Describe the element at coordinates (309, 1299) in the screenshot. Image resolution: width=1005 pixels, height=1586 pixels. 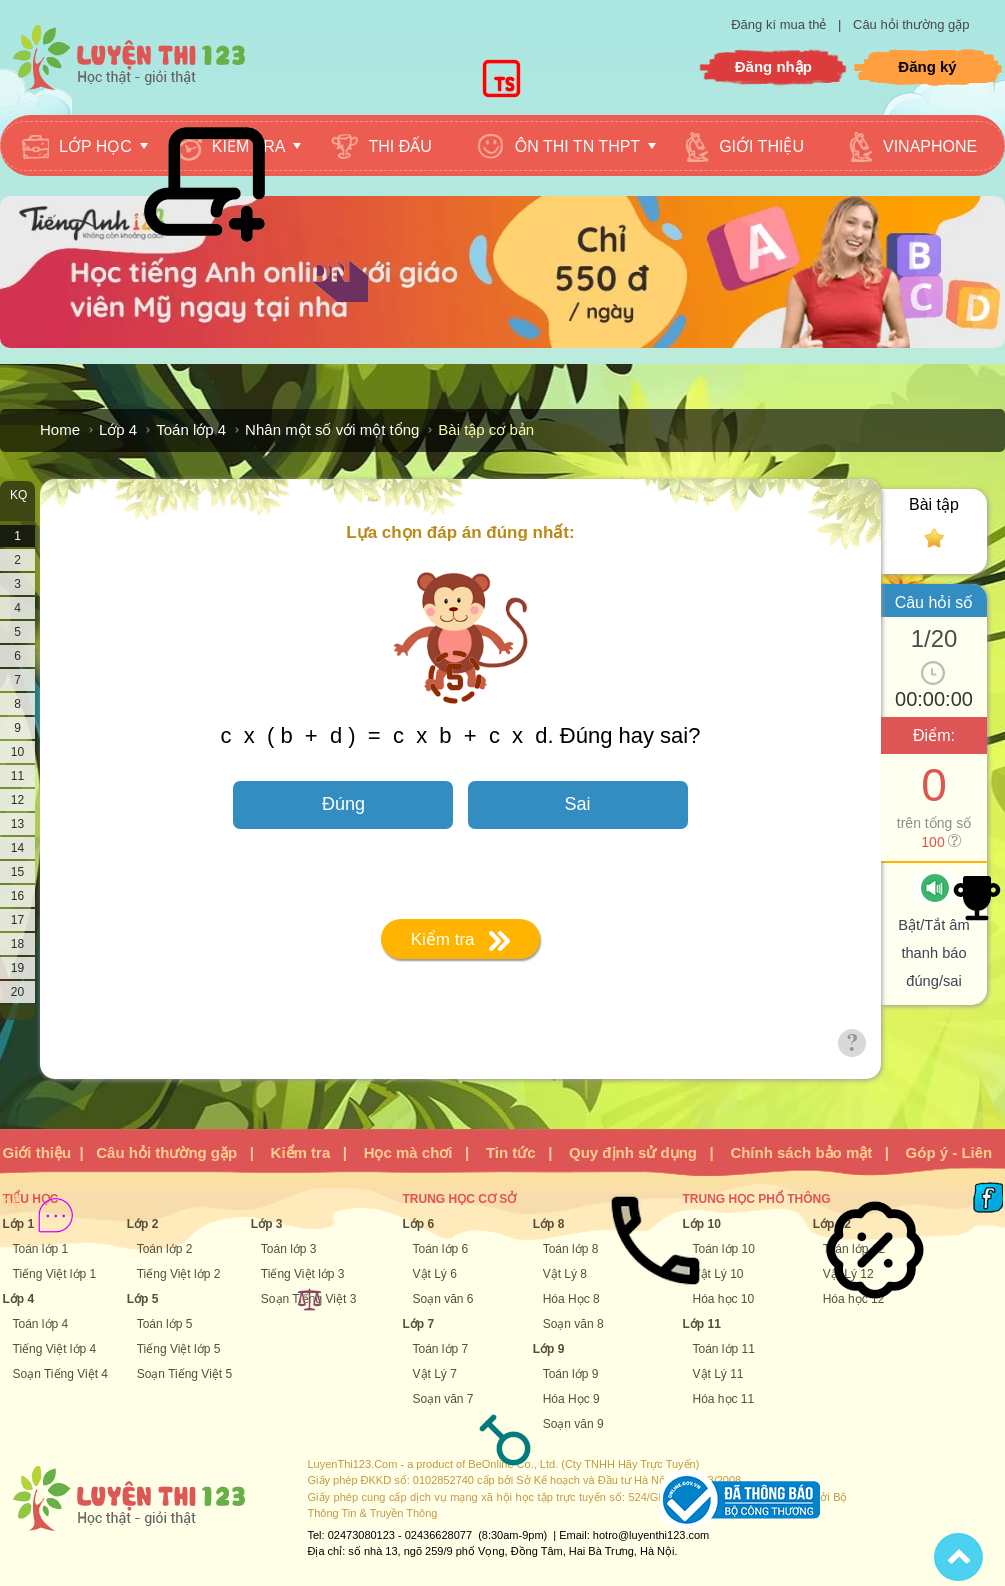
I see `access legal or compliance settings` at that location.